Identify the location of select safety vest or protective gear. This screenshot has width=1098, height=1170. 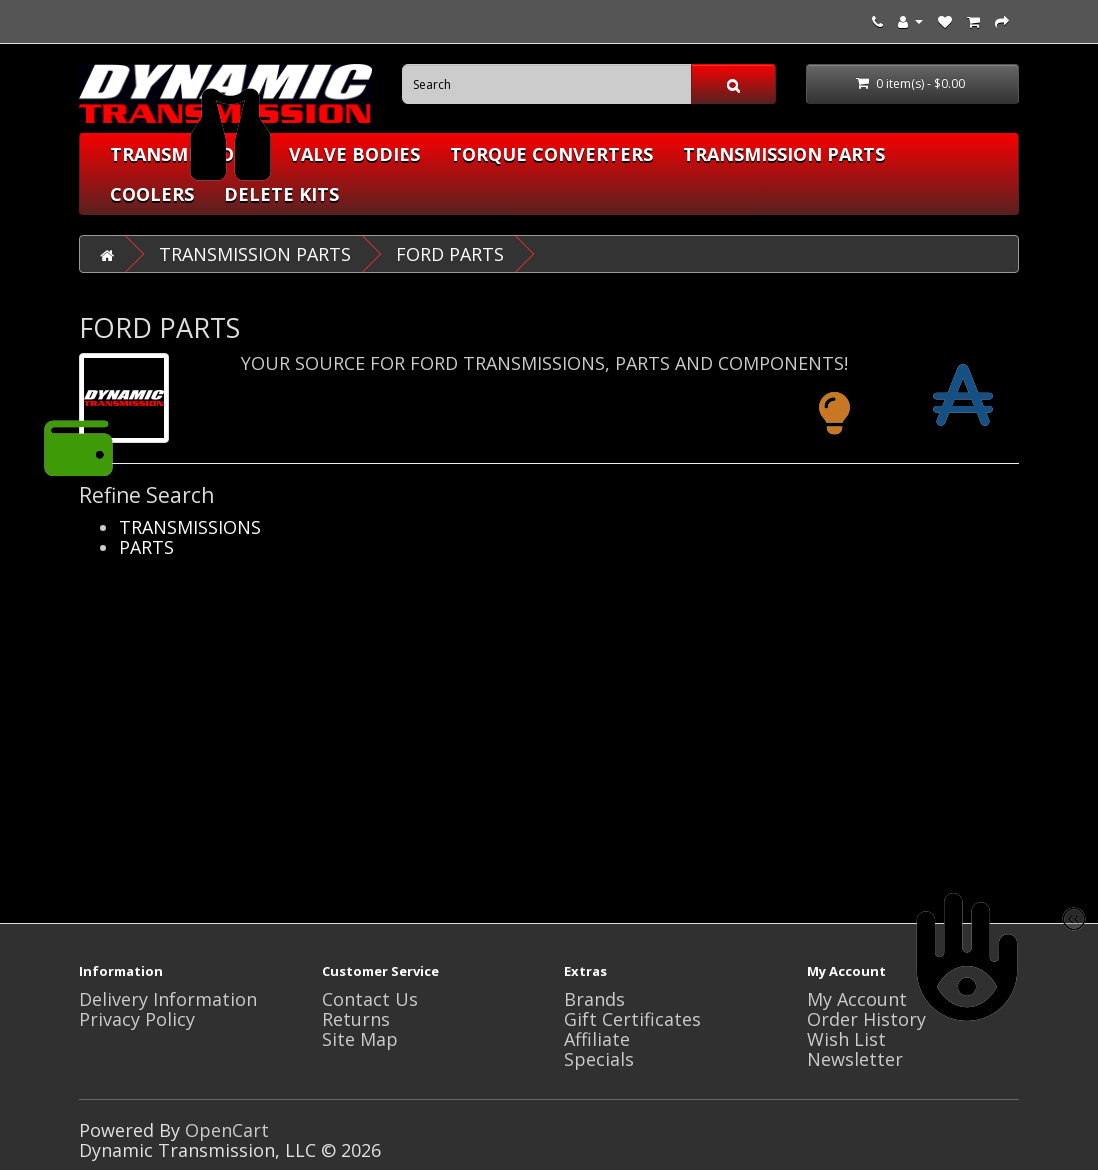
(230, 134).